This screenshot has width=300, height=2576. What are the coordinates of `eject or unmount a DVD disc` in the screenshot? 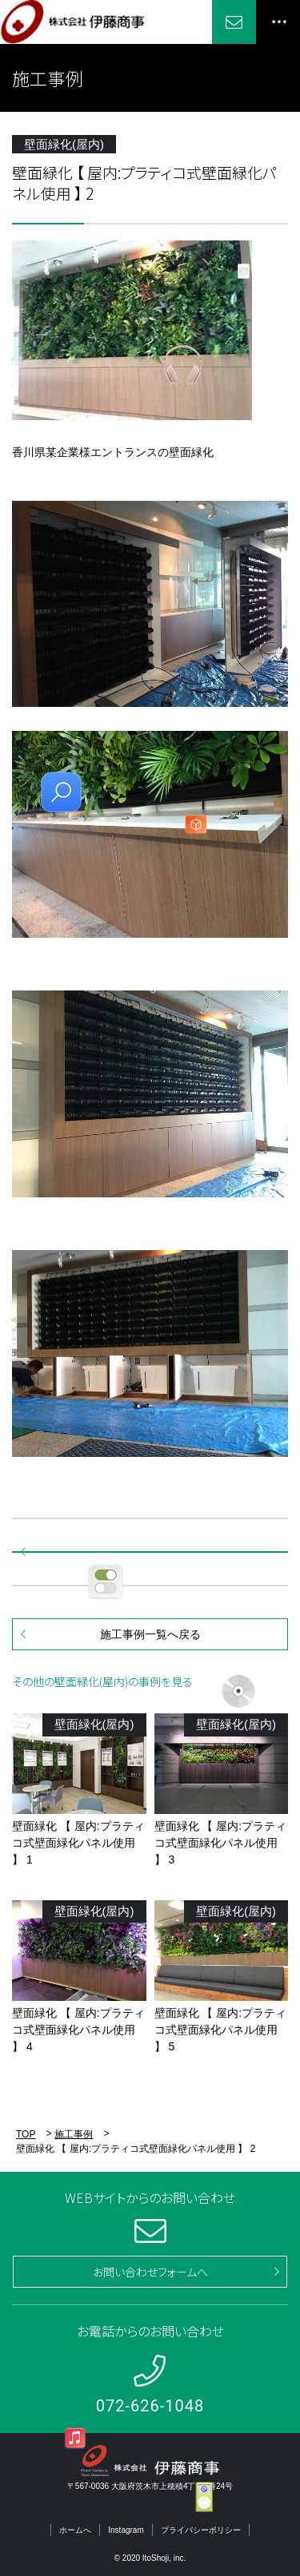 It's located at (238, 1691).